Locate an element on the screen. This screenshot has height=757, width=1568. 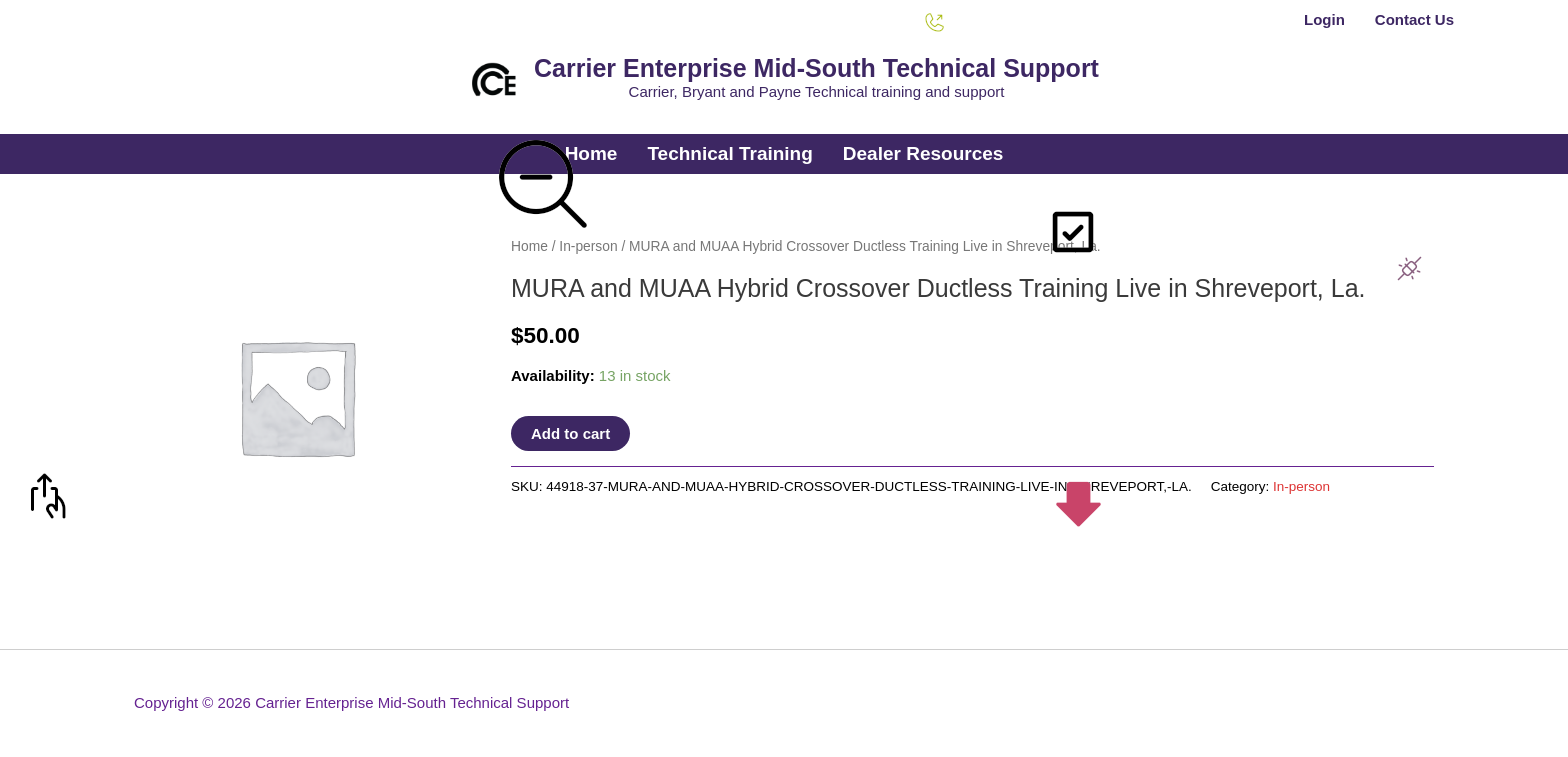
deposit or add funds to account is located at coordinates (46, 496).